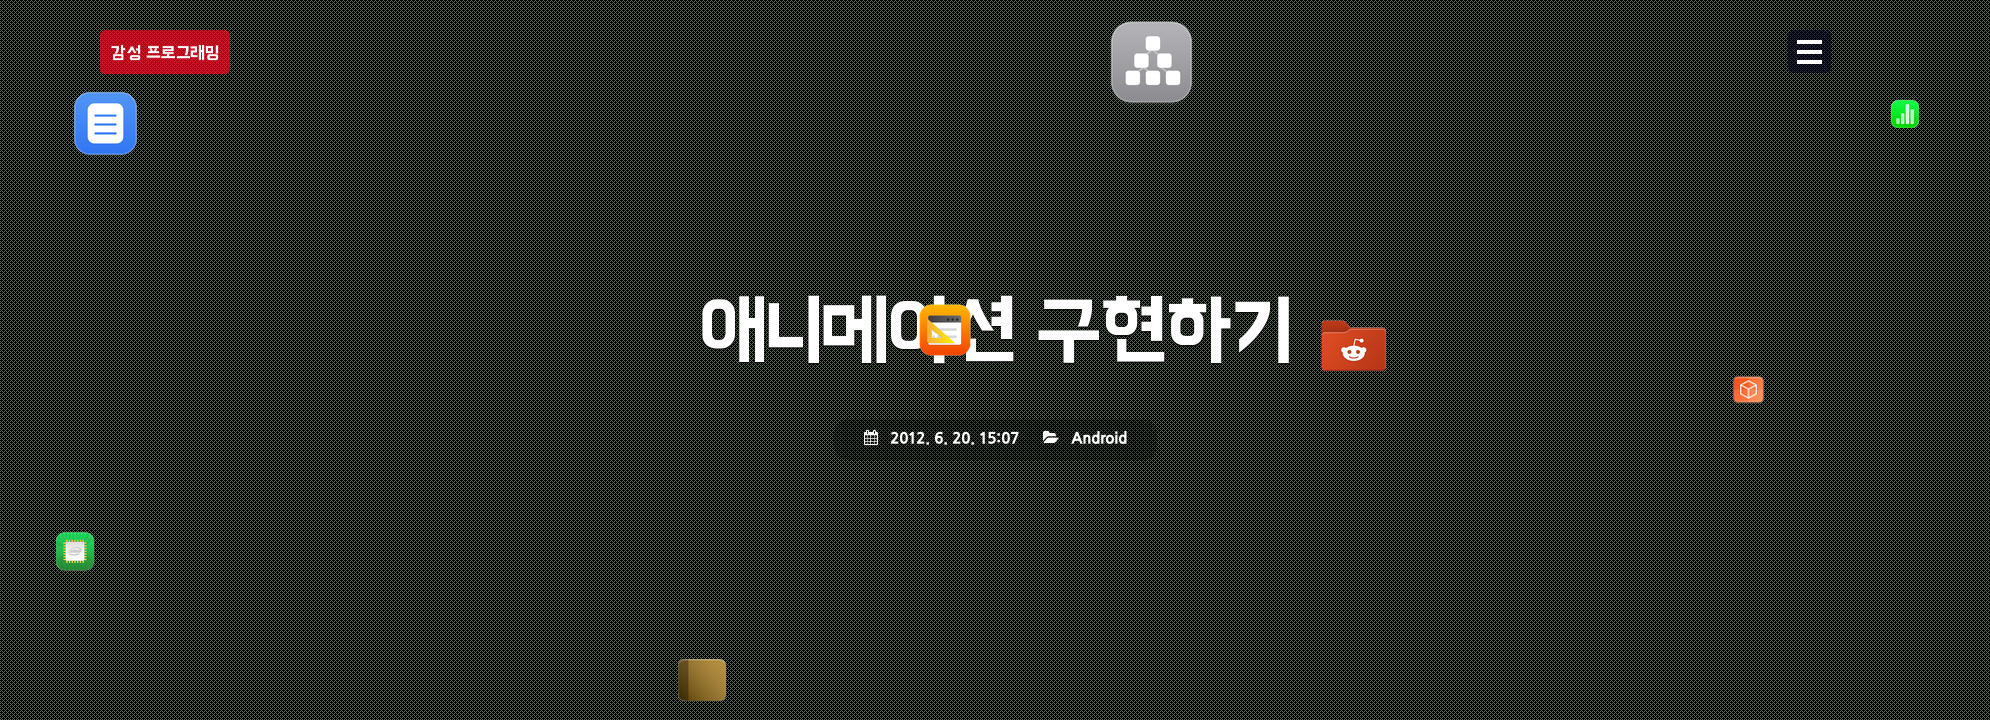  Describe the element at coordinates (105, 124) in the screenshot. I see `open system actions or shortcuts settings` at that location.